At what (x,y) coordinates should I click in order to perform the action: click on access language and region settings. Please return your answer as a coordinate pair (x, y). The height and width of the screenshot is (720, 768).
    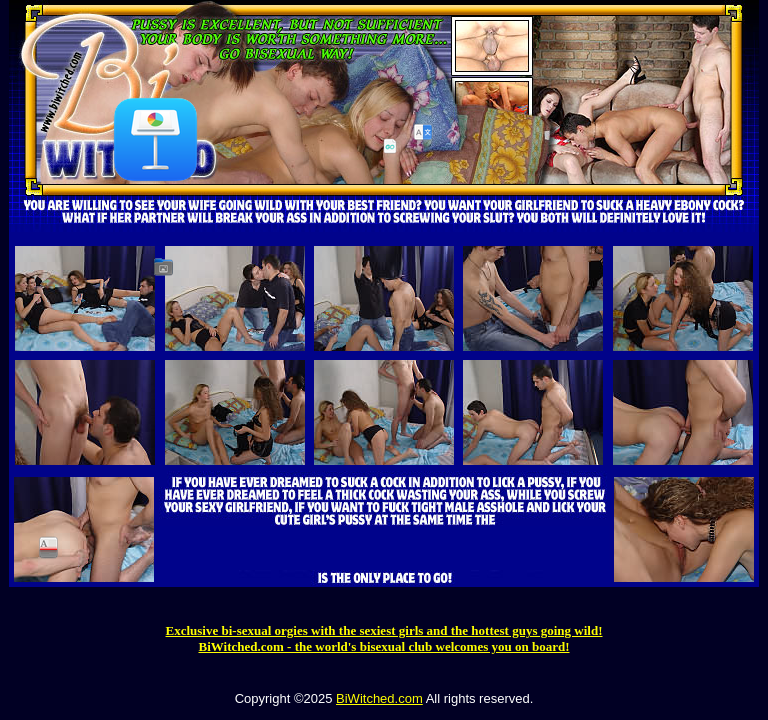
    Looking at the image, I should click on (423, 132).